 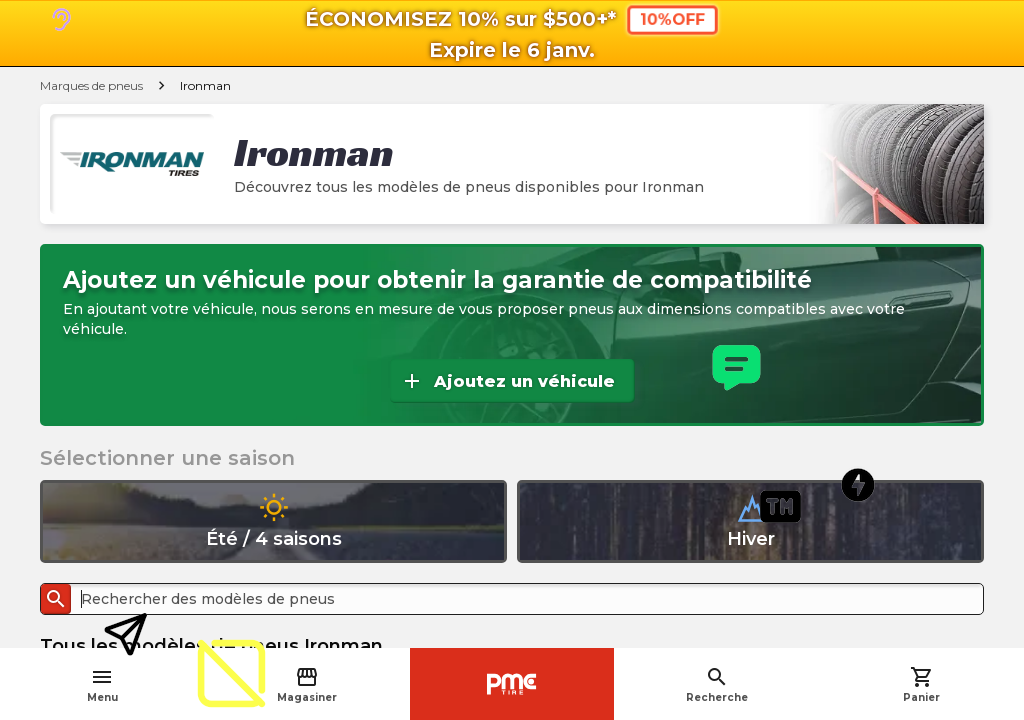 I want to click on enable audio or listening features, so click(x=60, y=19).